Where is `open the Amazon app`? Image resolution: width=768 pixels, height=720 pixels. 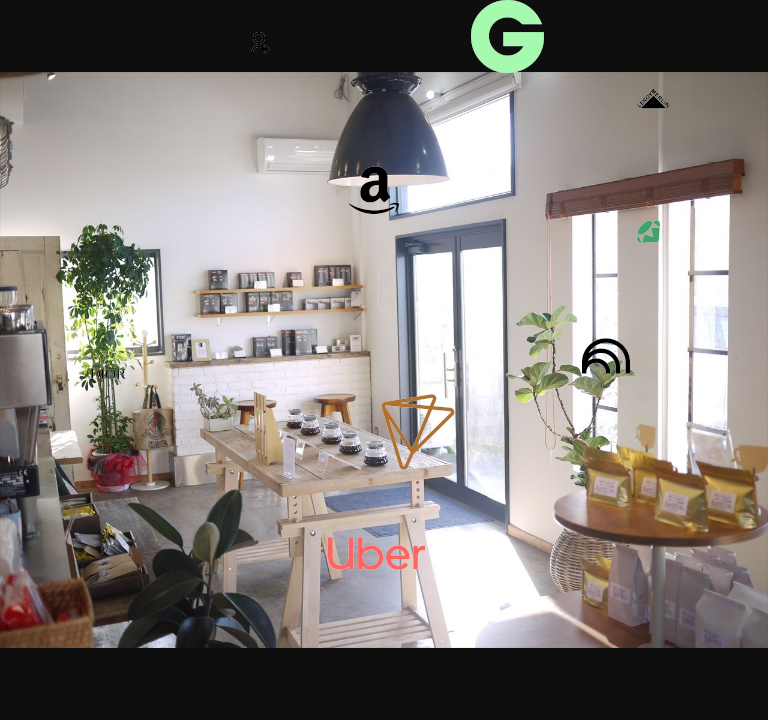 open the Amazon app is located at coordinates (374, 189).